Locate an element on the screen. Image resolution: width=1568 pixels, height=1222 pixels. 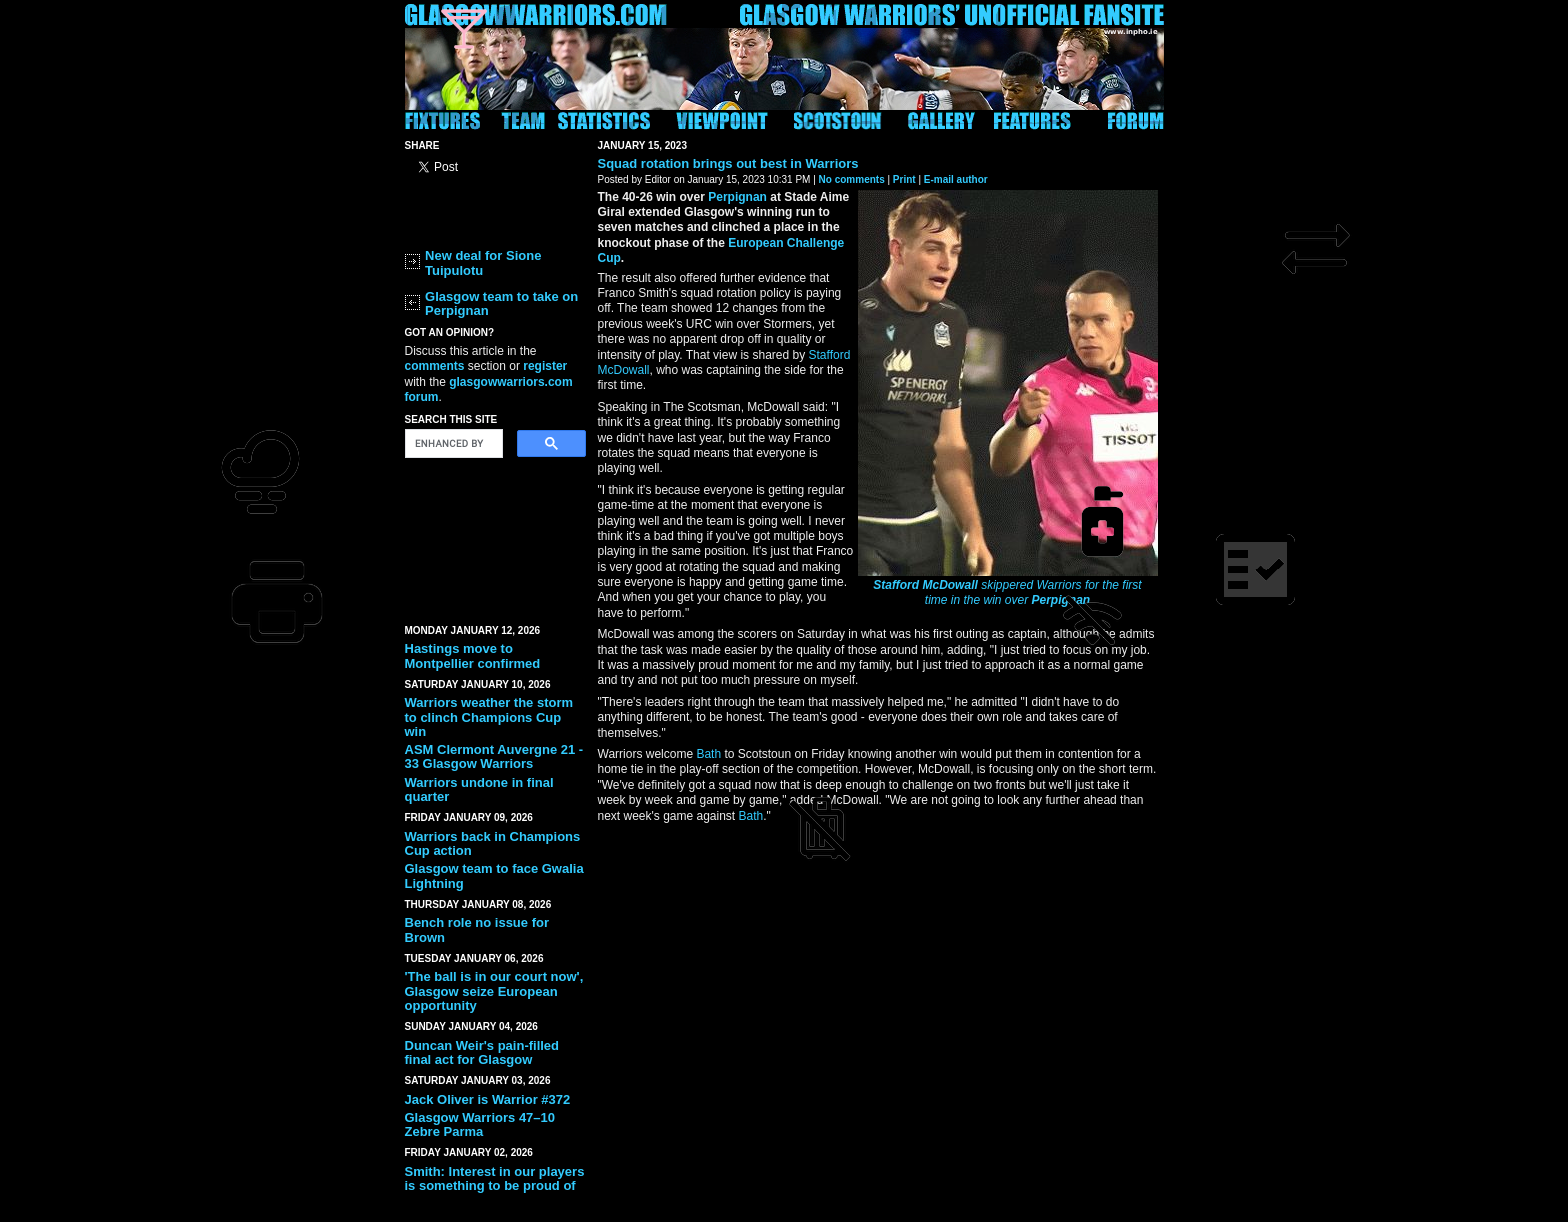
access medical supplies or first aid resources is located at coordinates (1102, 523).